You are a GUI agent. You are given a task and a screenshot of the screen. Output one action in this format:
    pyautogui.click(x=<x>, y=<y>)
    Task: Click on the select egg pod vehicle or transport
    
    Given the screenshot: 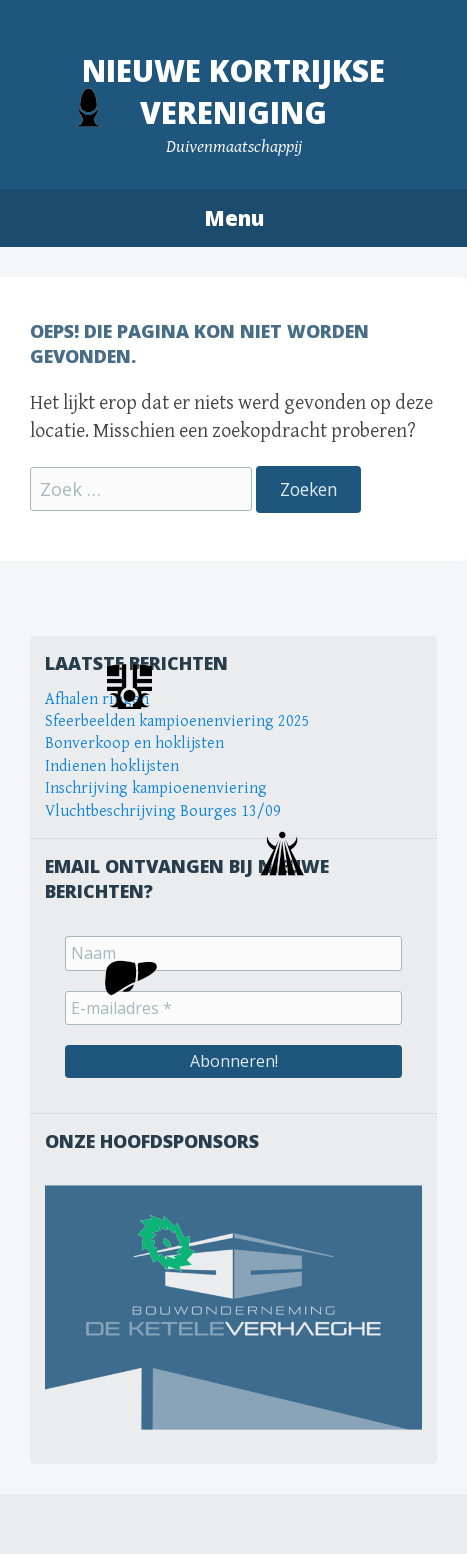 What is the action you would take?
    pyautogui.click(x=88, y=107)
    